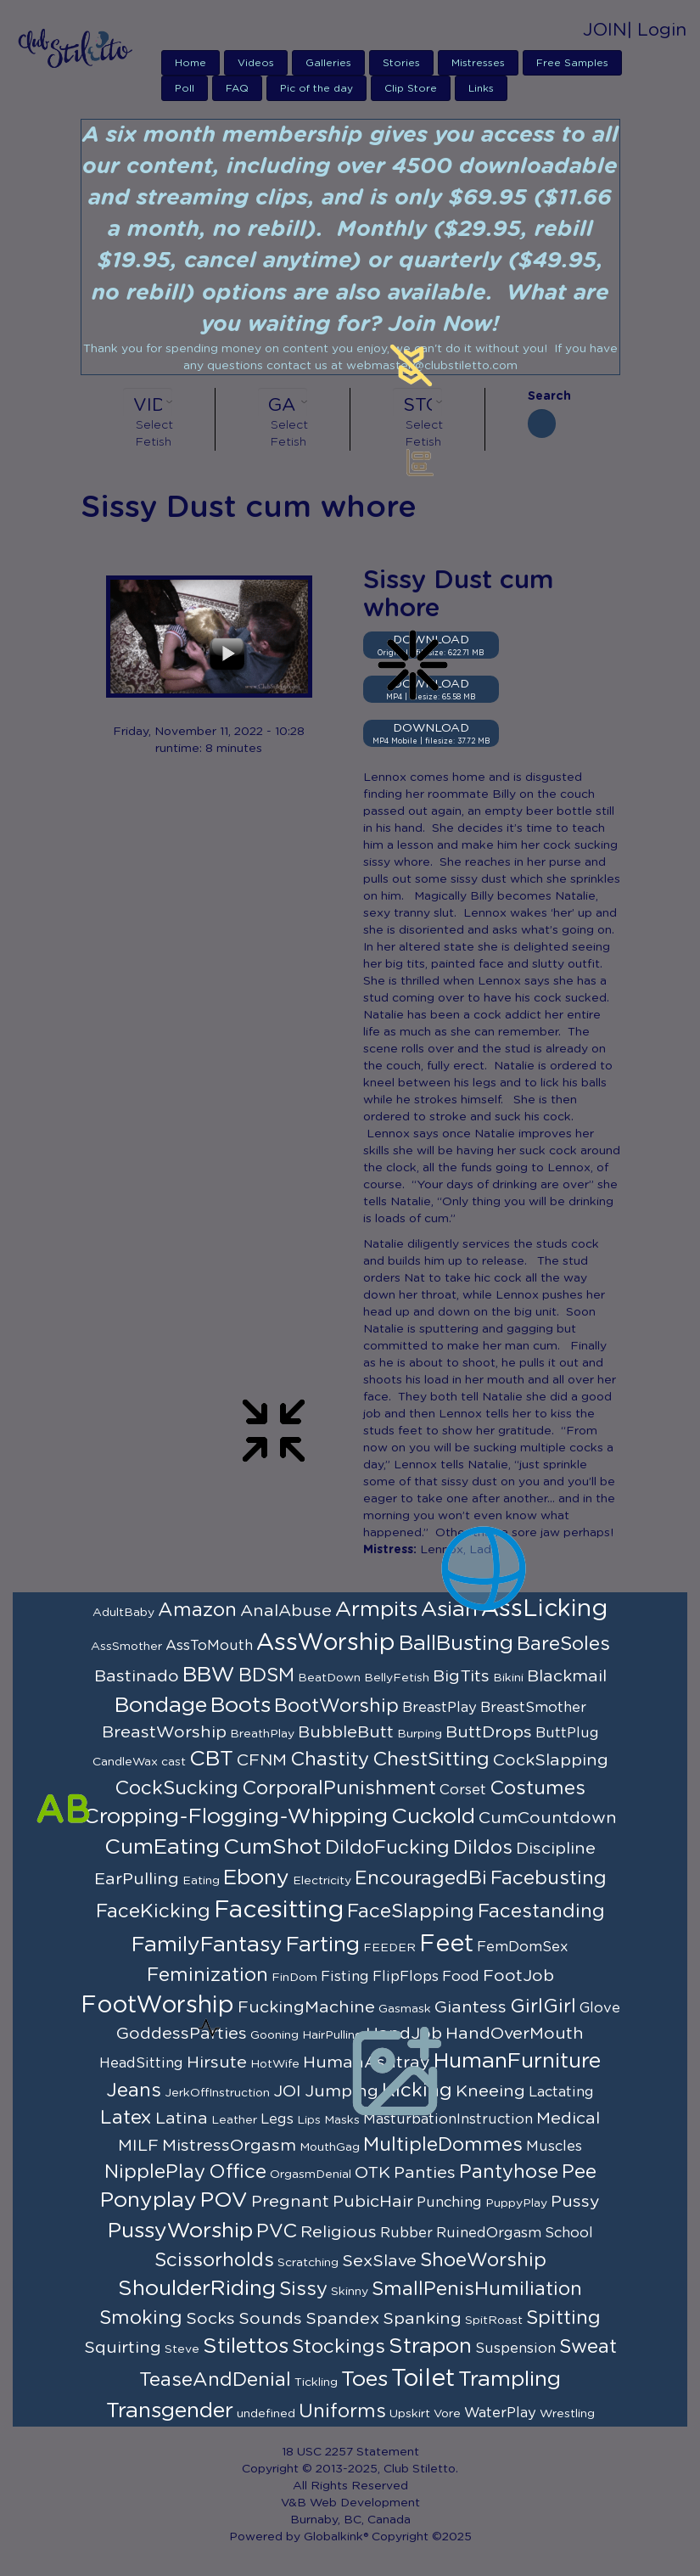 This screenshot has height=2576, width=700. I want to click on disable badge notifications, so click(411, 365).